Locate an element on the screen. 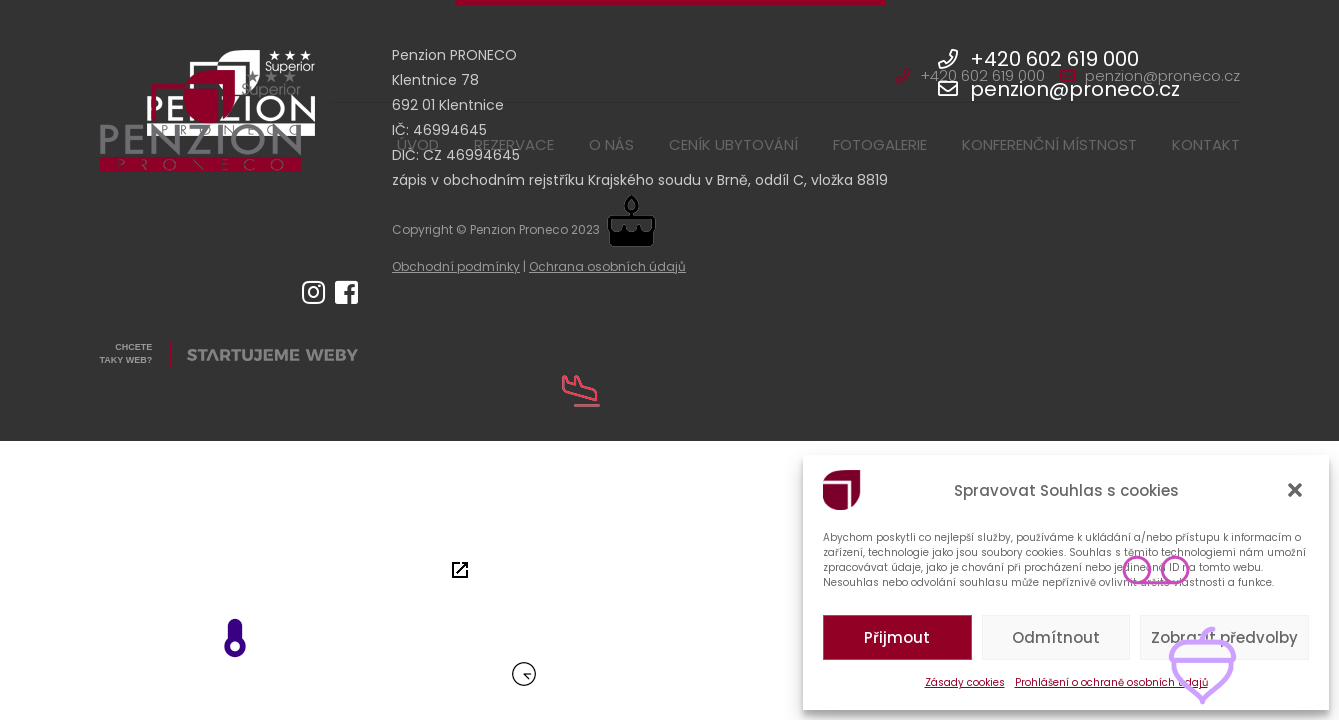 This screenshot has height=720, width=1339. access your voicemail messages is located at coordinates (1156, 570).